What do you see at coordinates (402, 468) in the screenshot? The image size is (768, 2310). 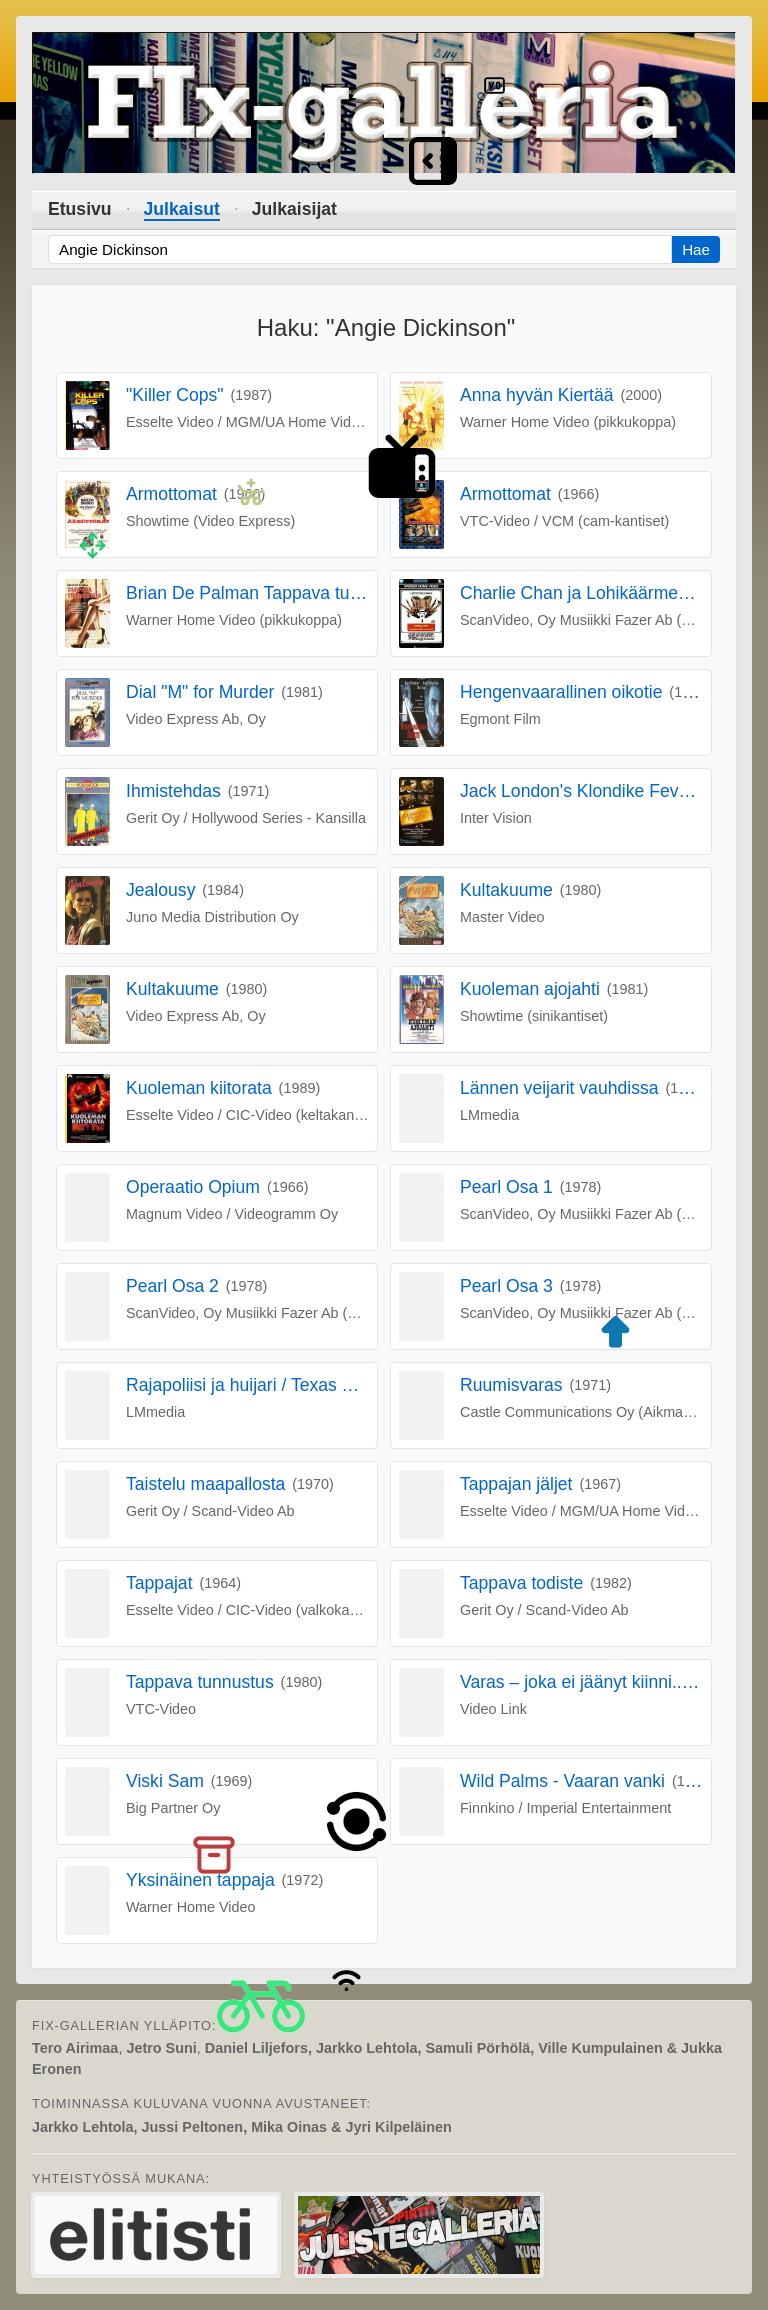 I see `access classic TV or broadcast content` at bounding box center [402, 468].